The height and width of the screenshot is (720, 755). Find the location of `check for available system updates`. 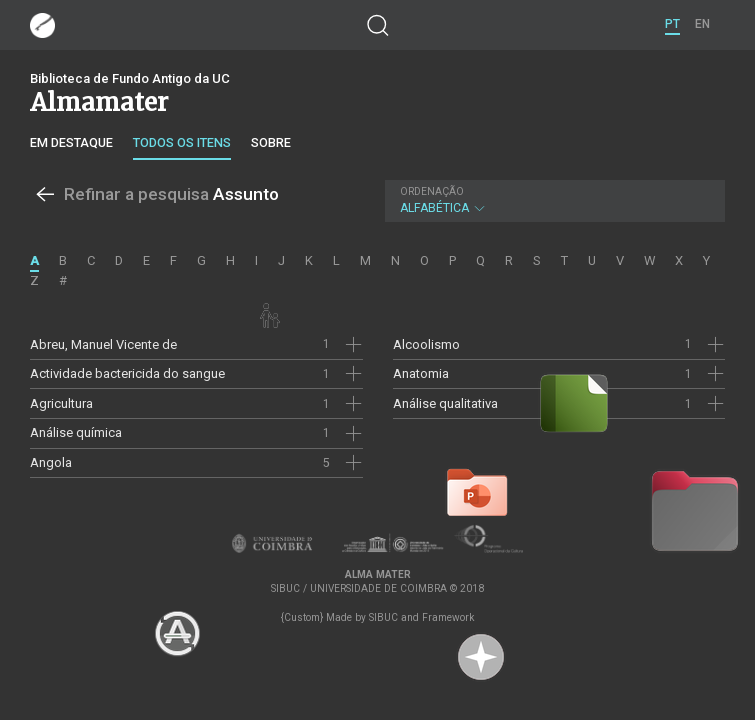

check for available system updates is located at coordinates (177, 633).